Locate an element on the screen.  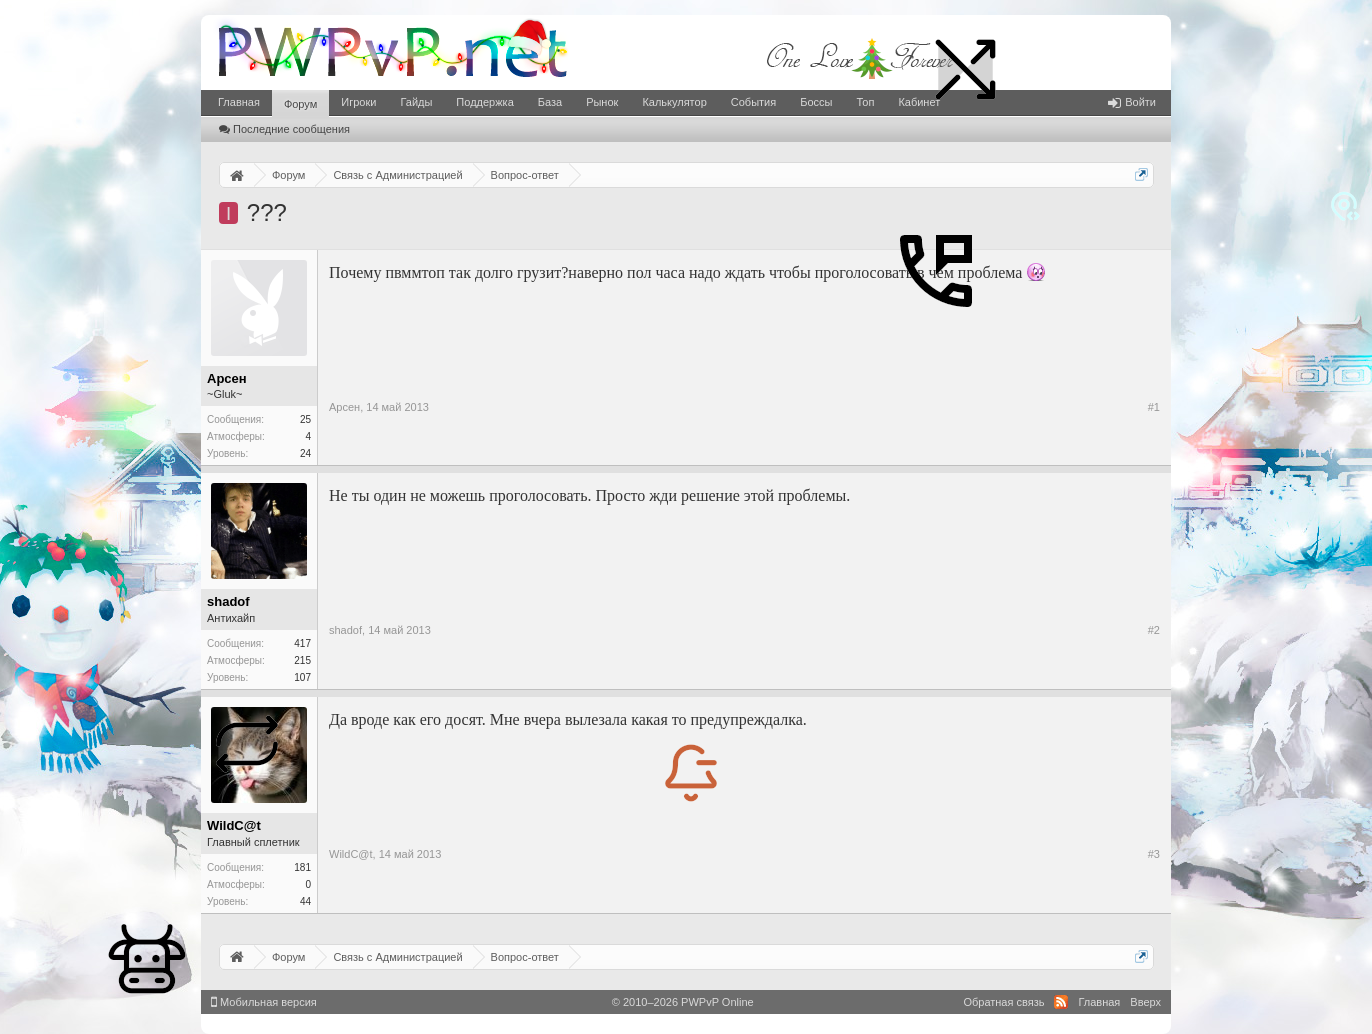
toggle repeat mode for media playback is located at coordinates (247, 744).